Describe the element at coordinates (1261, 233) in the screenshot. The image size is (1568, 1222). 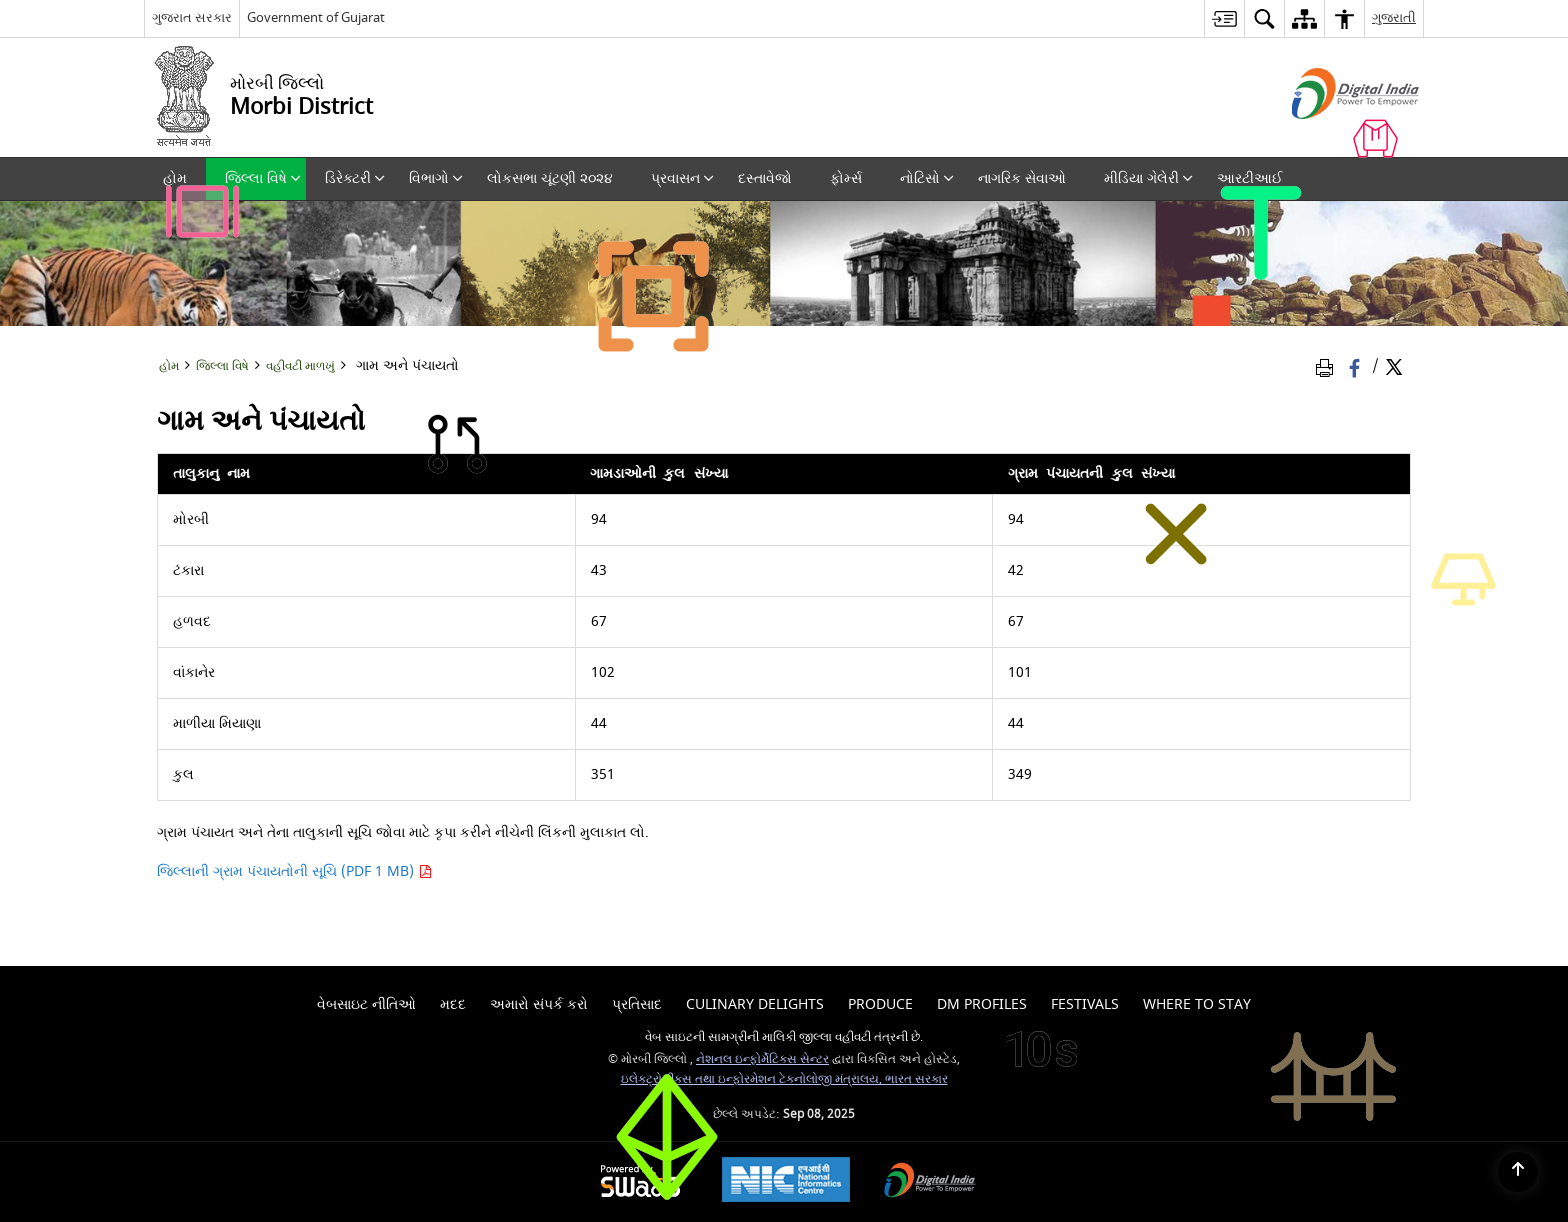
I see `text formatting or typography options` at that location.